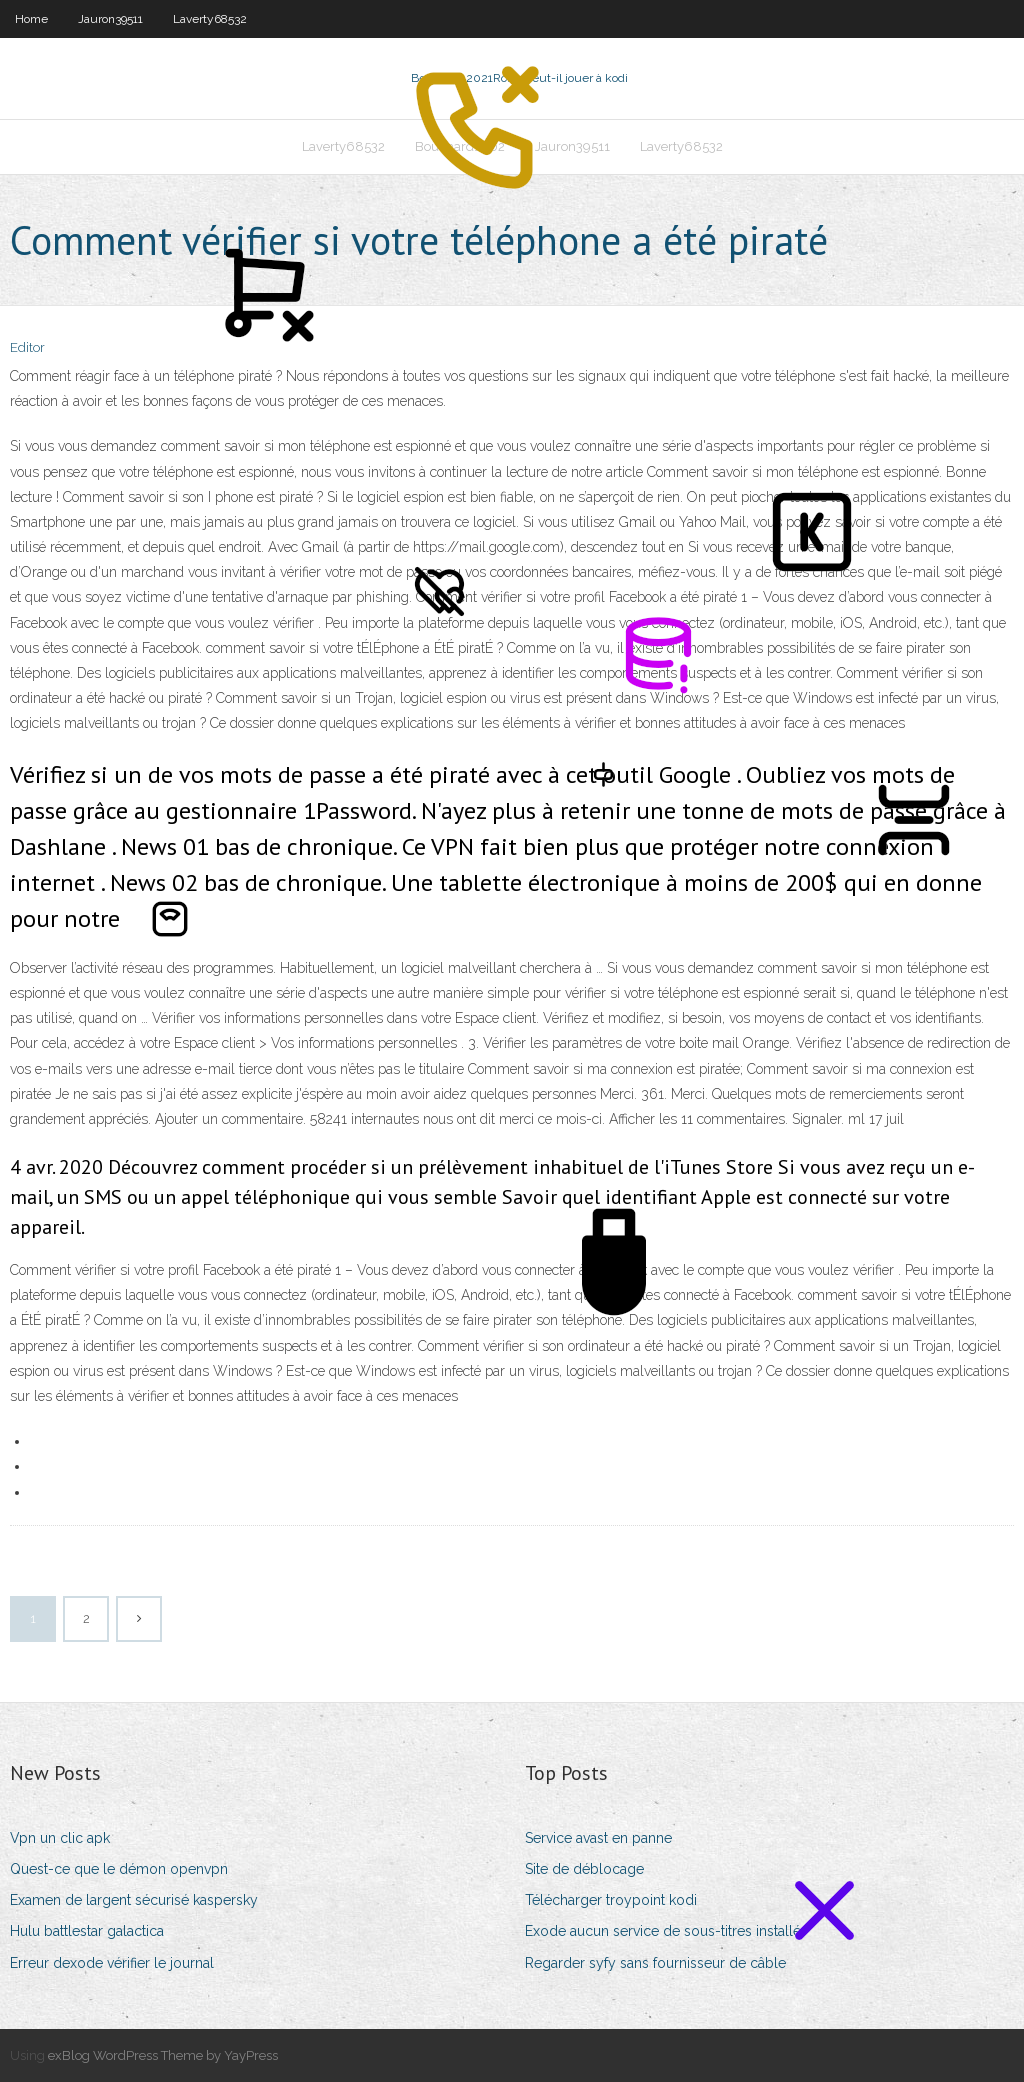 This screenshot has width=1024, height=2082. What do you see at coordinates (439, 591) in the screenshot?
I see `disable or turn off favorites` at bounding box center [439, 591].